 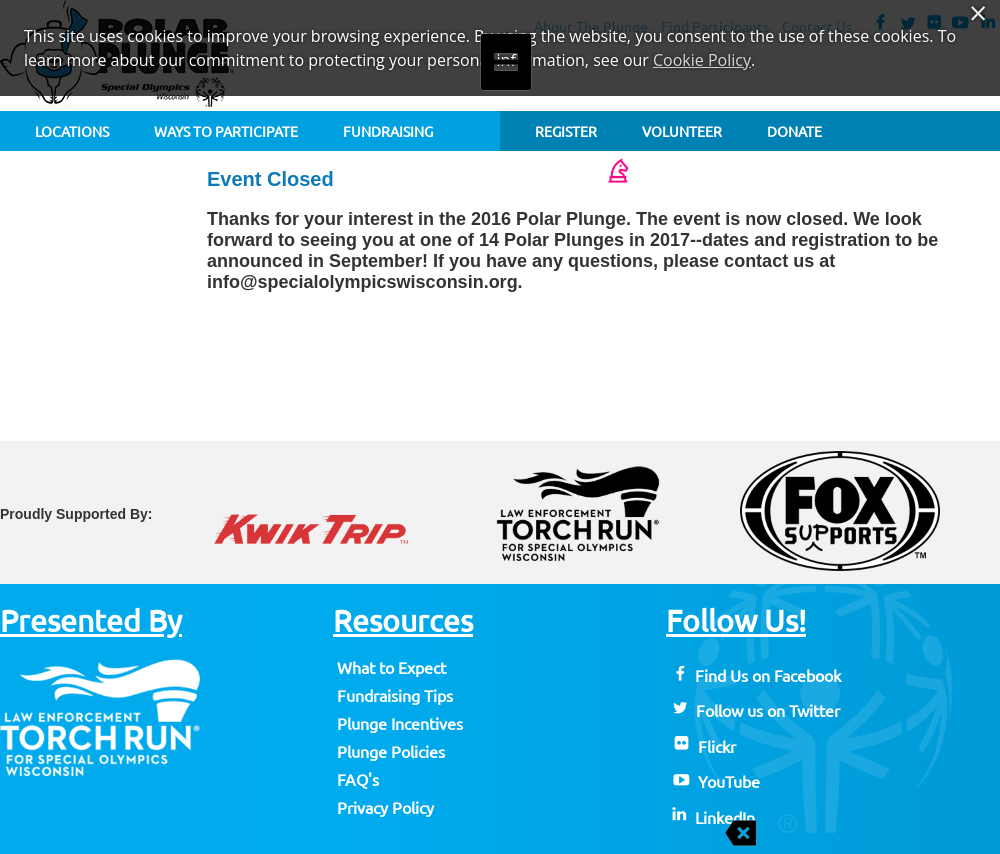 What do you see at coordinates (506, 62) in the screenshot?
I see `view invoice or billing details` at bounding box center [506, 62].